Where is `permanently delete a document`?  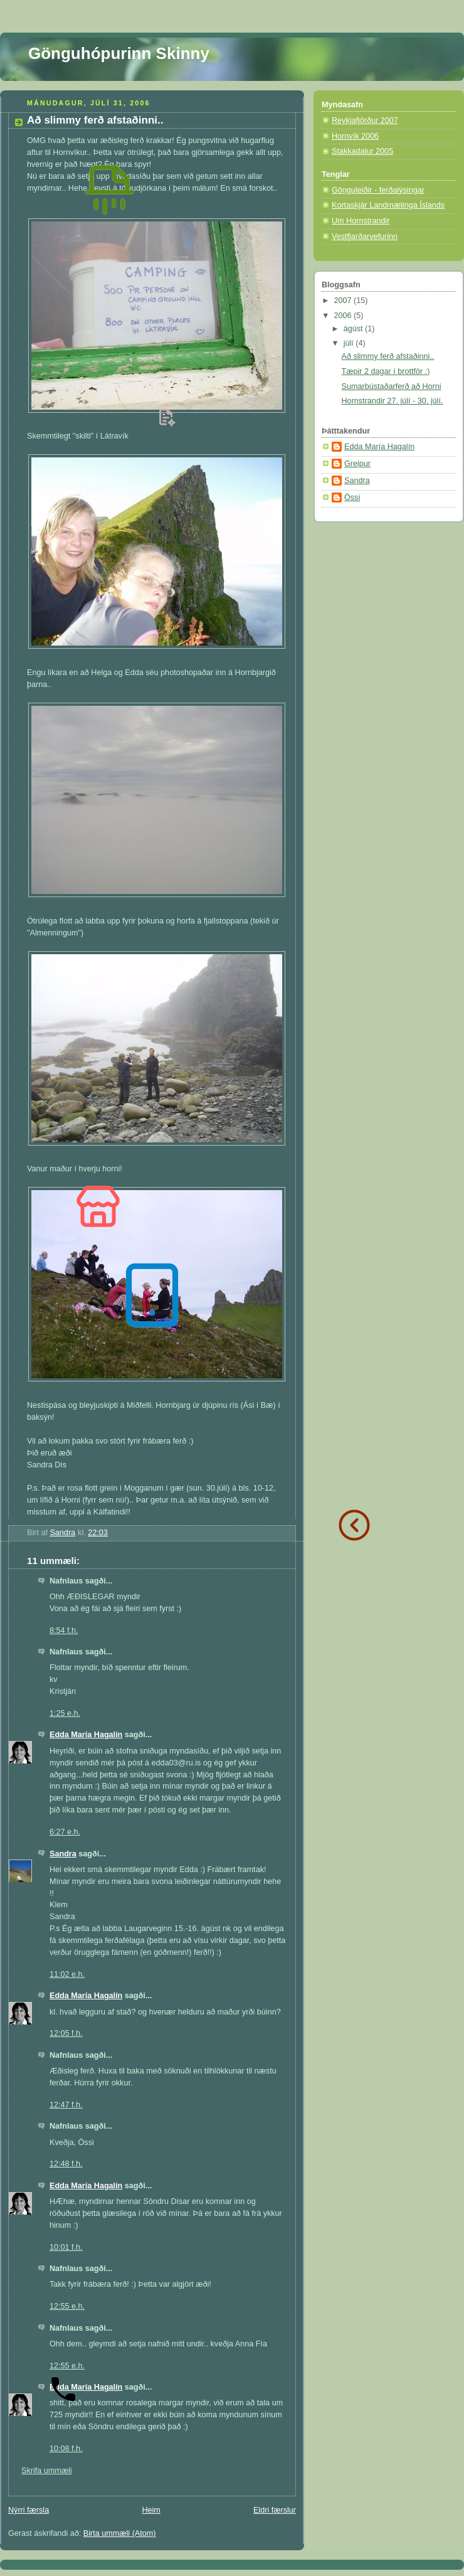
permanently delete a document is located at coordinates (109, 189).